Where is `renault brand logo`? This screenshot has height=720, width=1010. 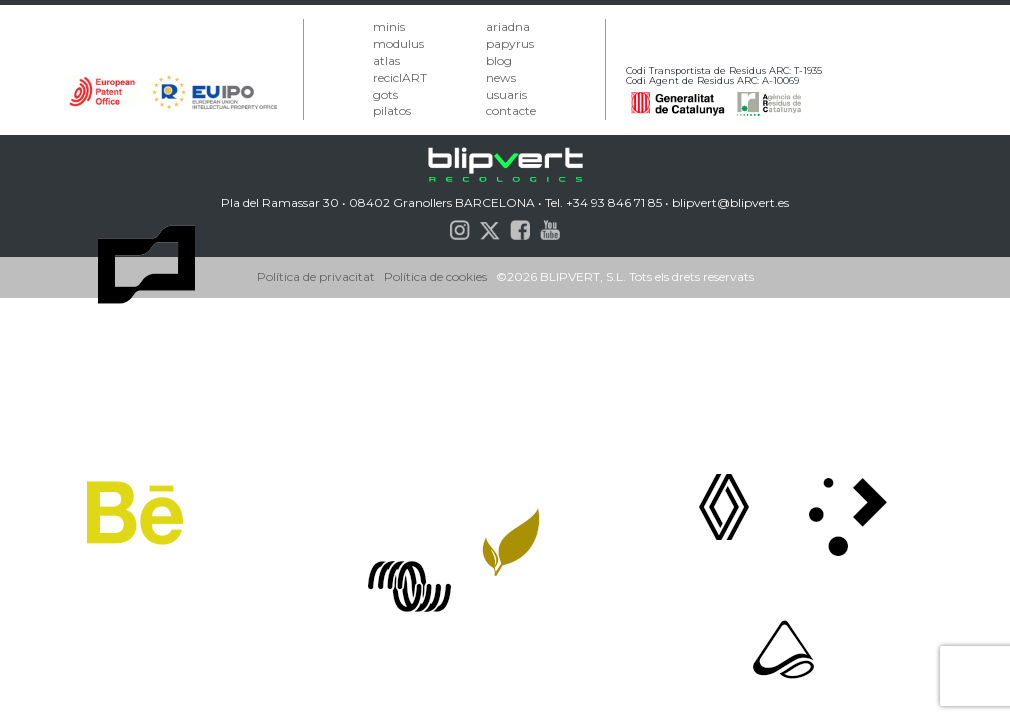 renault brand logo is located at coordinates (724, 507).